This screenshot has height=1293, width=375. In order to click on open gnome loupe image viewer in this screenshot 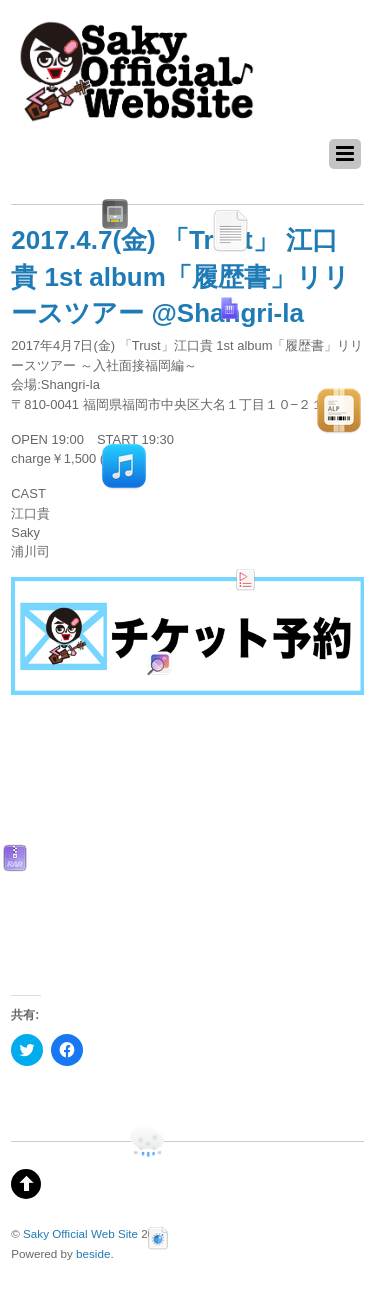, I will do `click(160, 663)`.